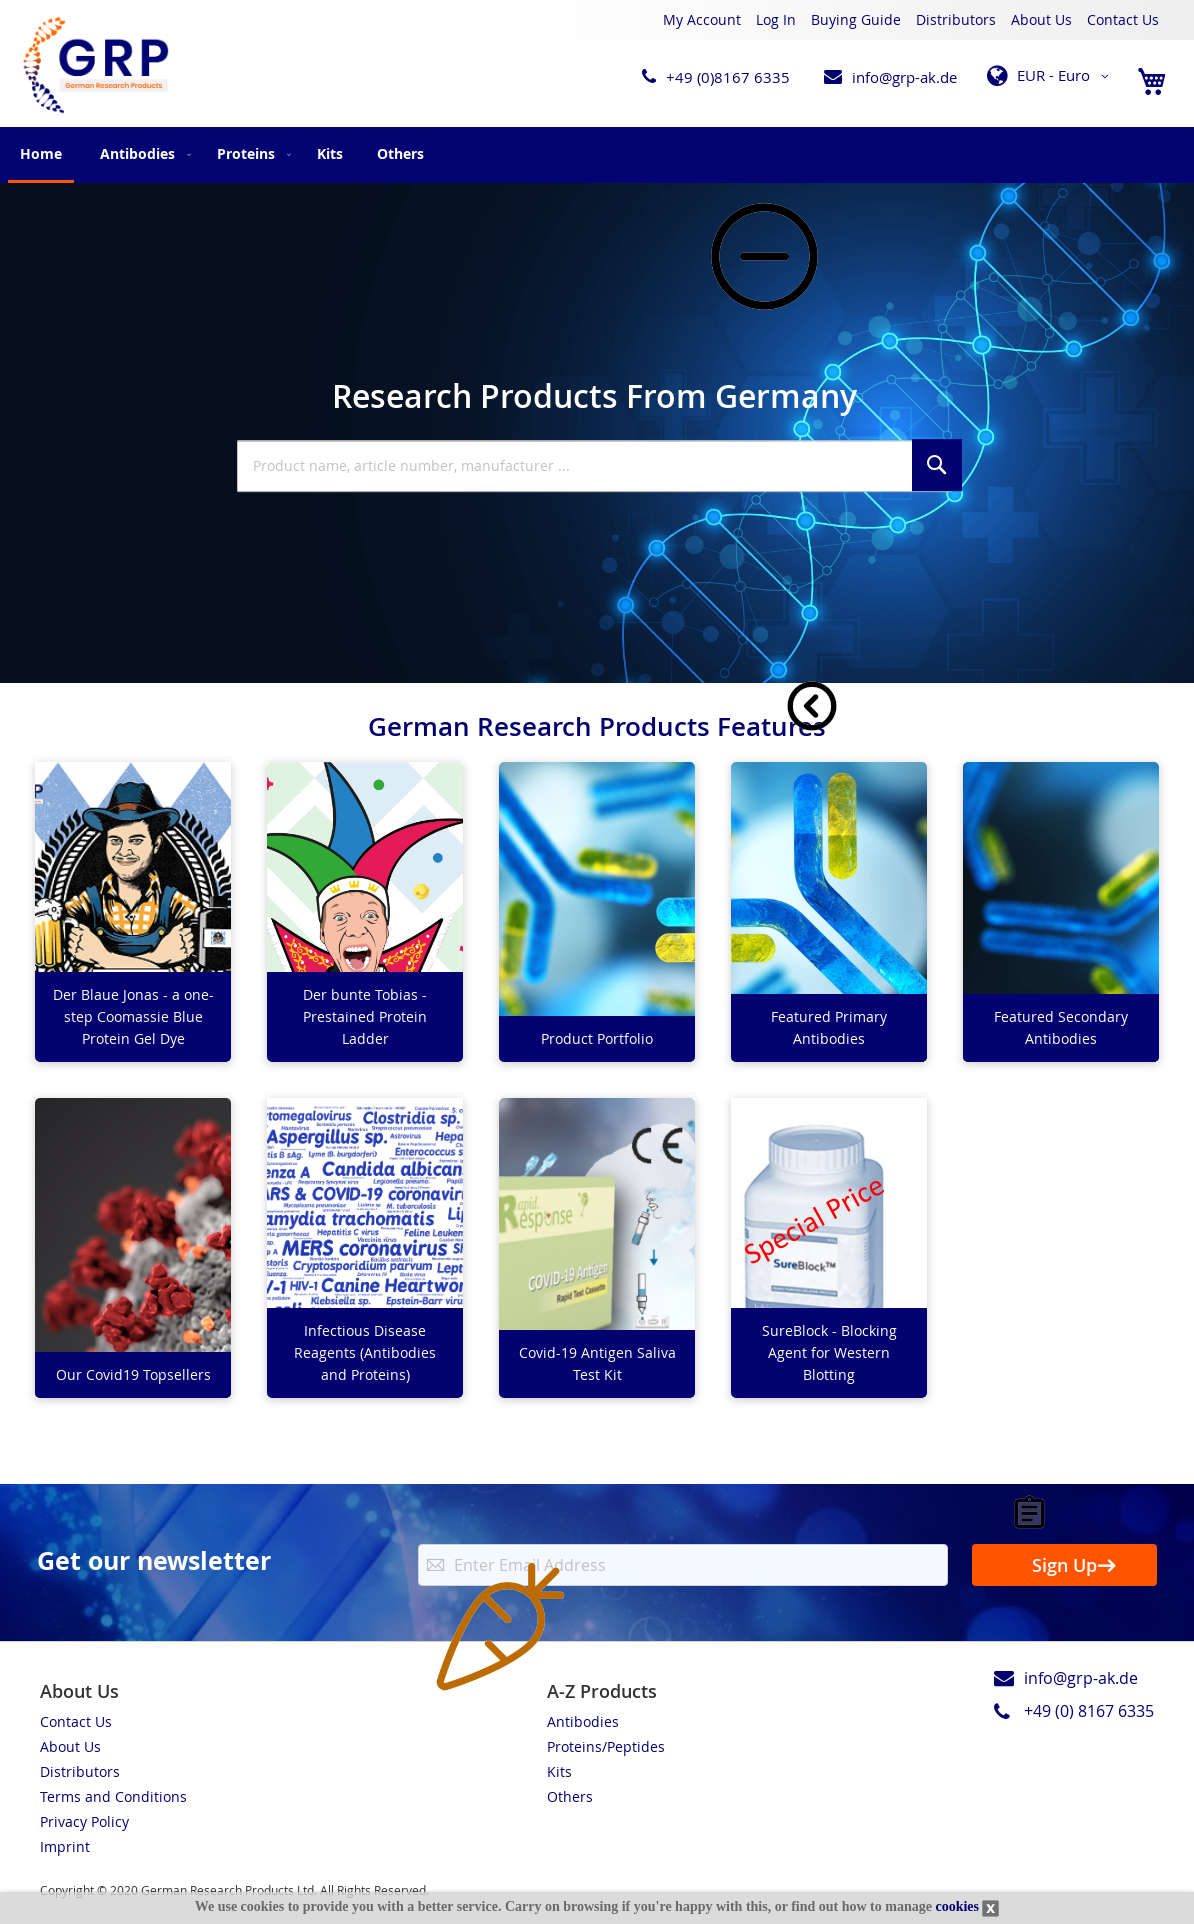  I want to click on remove an item from a list or cart, so click(764, 256).